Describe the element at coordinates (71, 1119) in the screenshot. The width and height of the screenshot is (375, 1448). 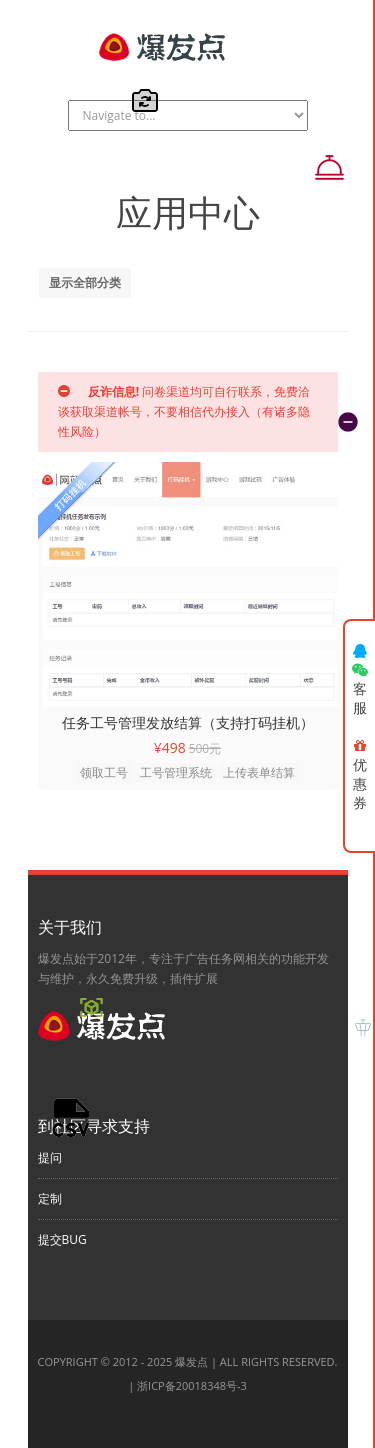
I see `open or view a CSV file` at that location.